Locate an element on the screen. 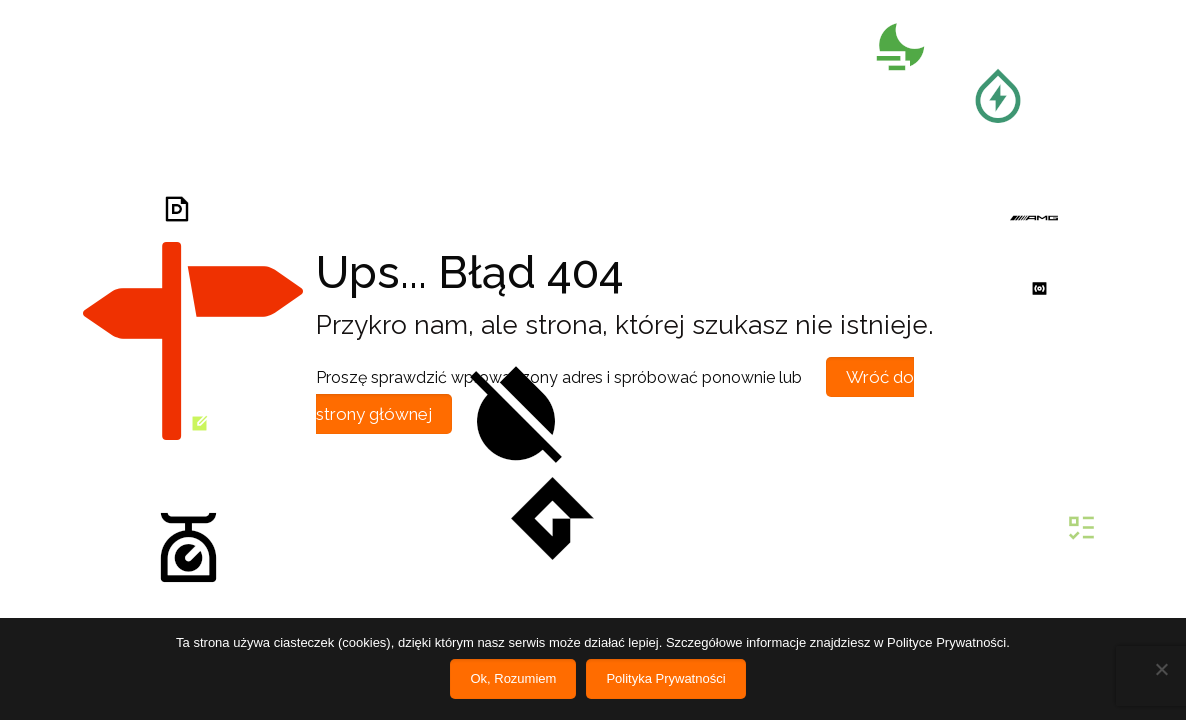 The height and width of the screenshot is (720, 1186). open GameMaker game development software is located at coordinates (552, 518).